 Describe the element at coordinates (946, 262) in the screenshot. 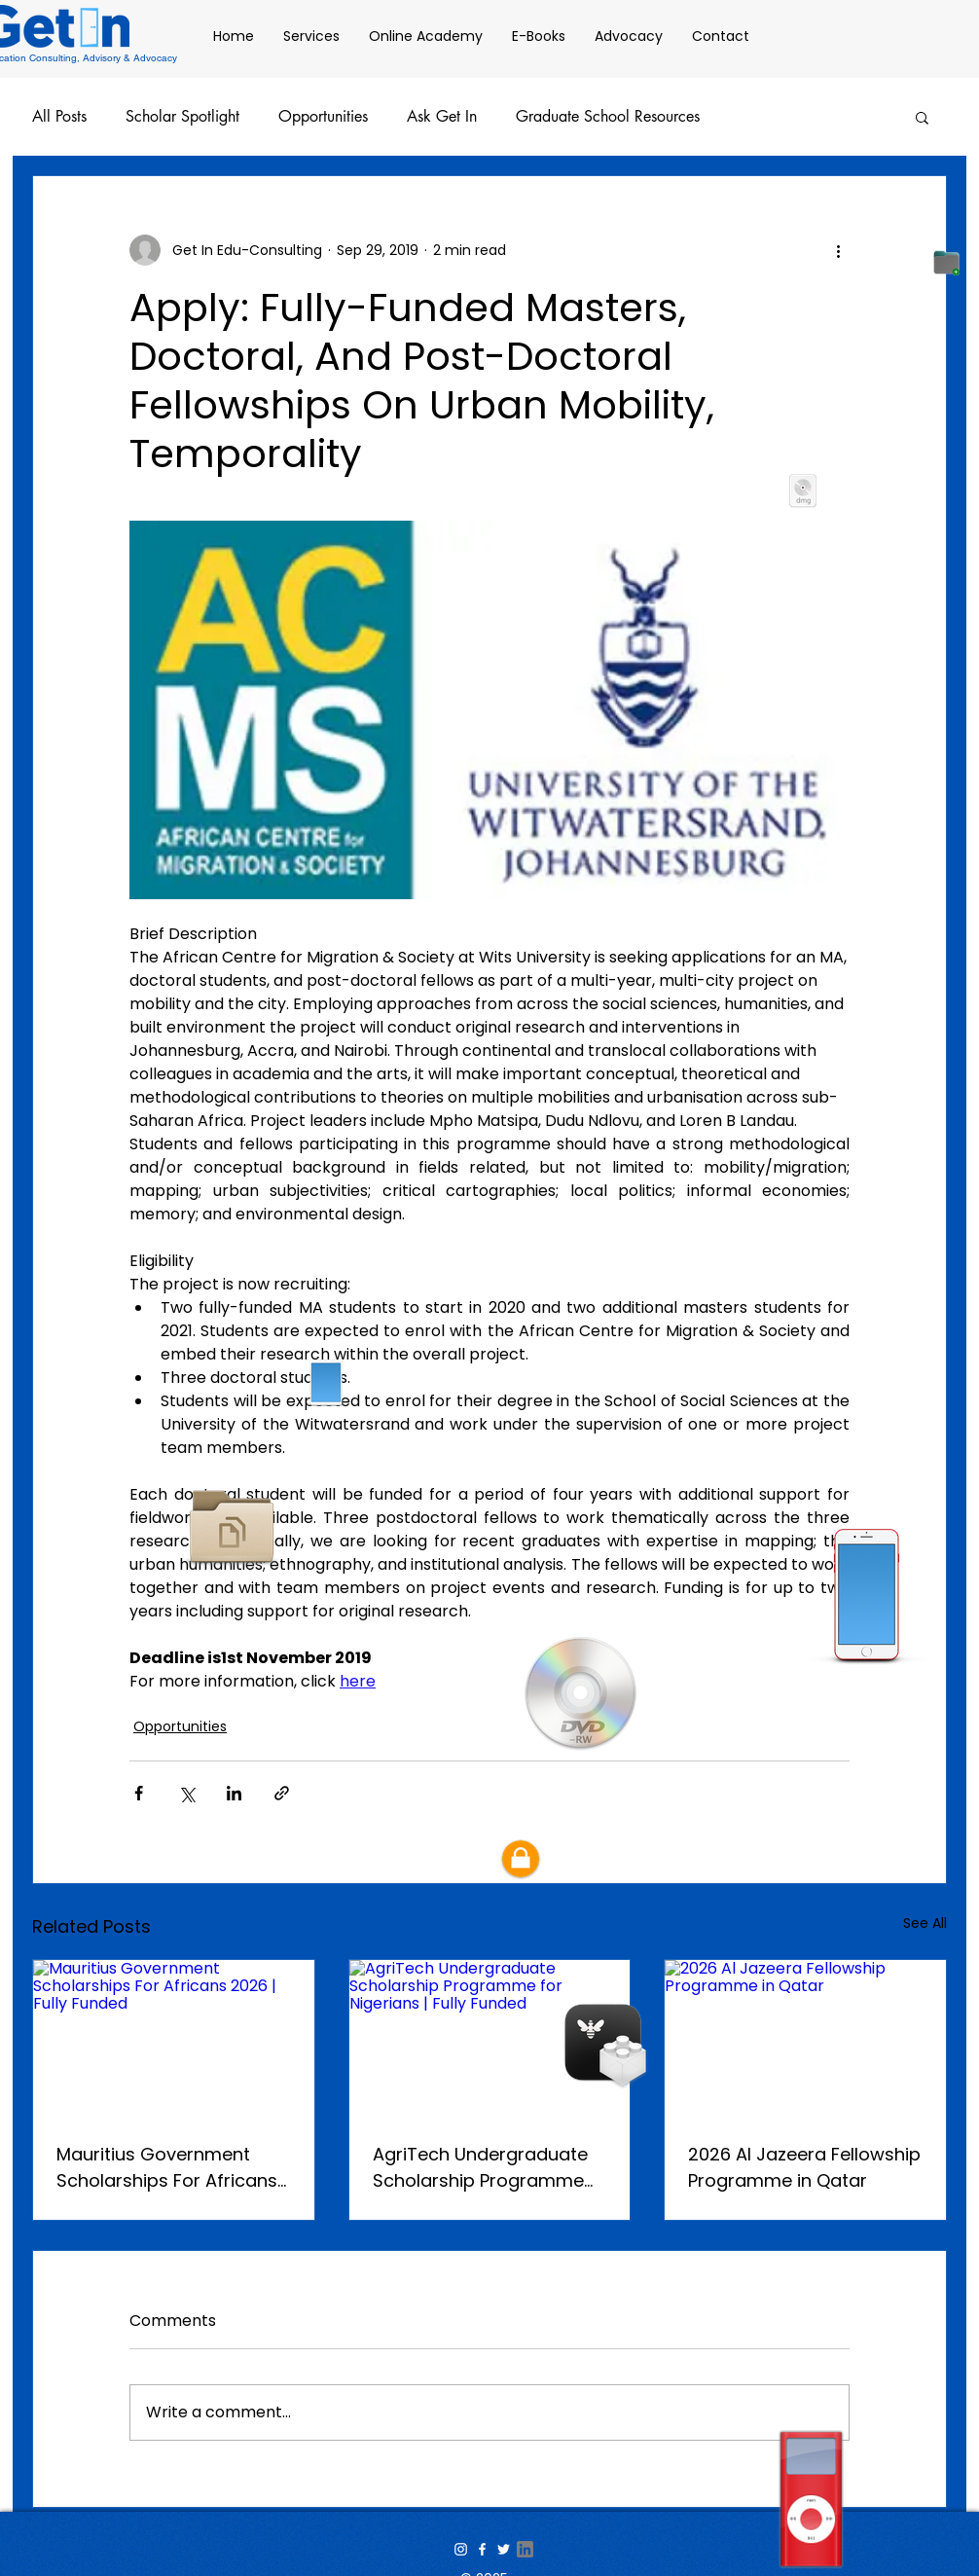

I see `create a new folder` at that location.